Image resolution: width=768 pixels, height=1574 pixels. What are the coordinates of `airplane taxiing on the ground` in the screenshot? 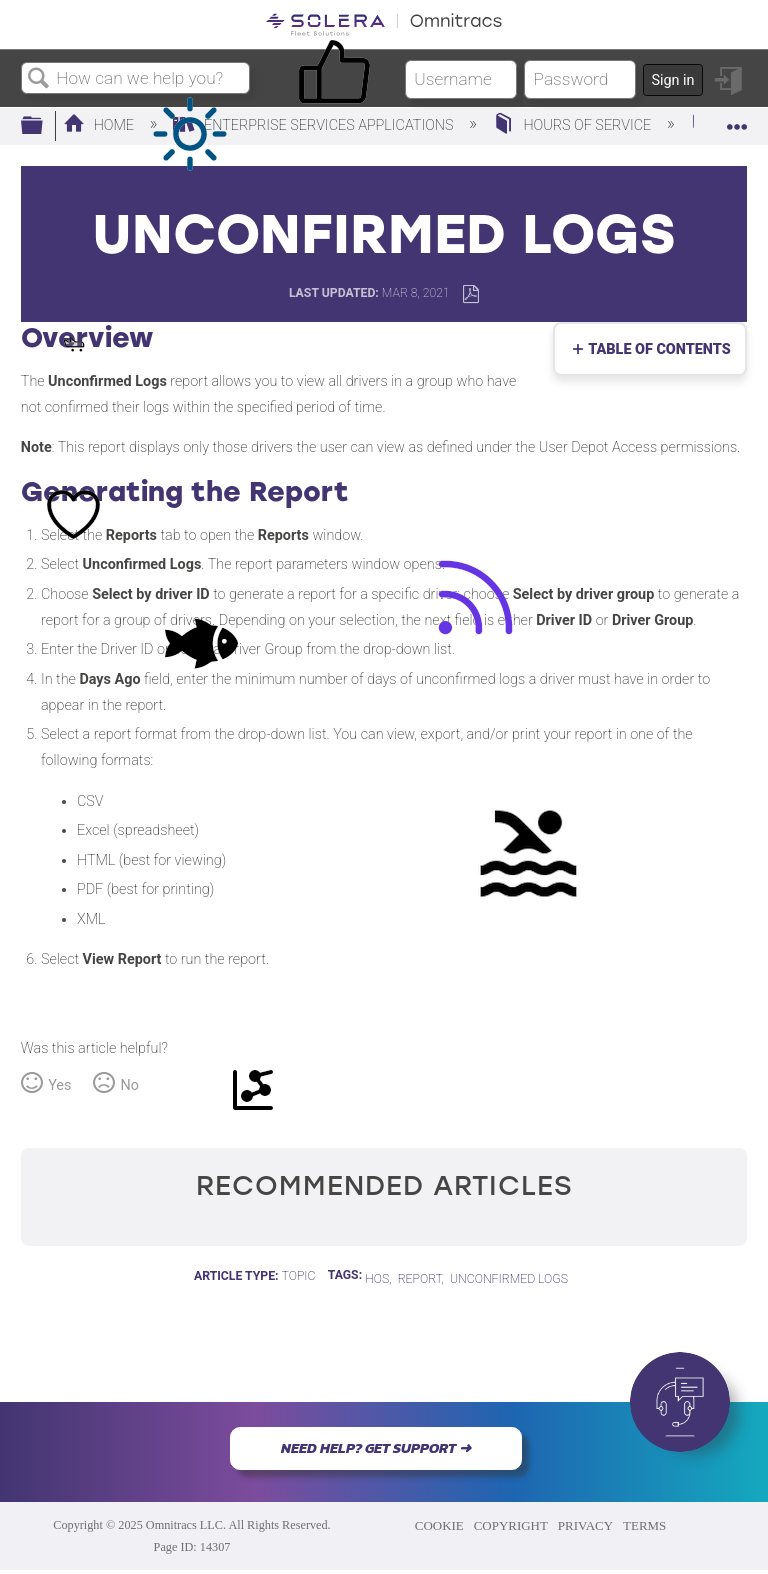 It's located at (74, 344).